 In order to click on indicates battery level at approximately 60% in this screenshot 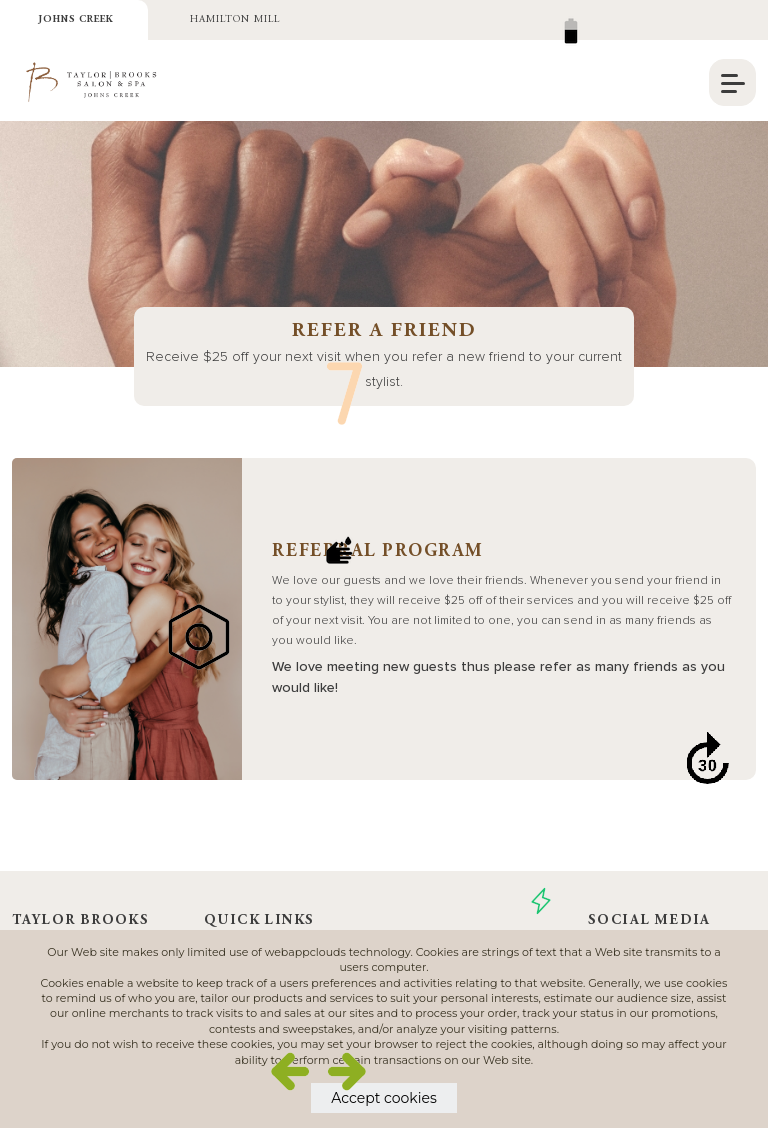, I will do `click(571, 31)`.